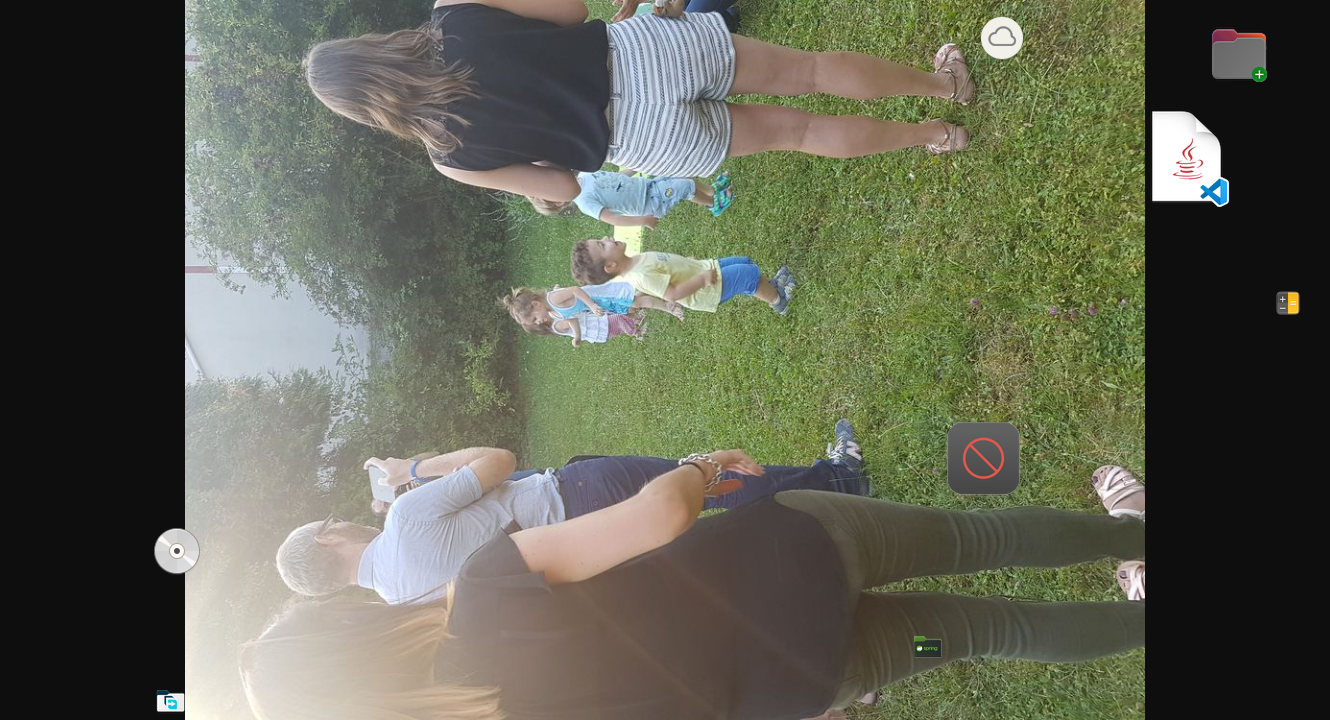 This screenshot has width=1330, height=720. I want to click on indicates file is synced with Dropbox cloud storage, so click(1002, 38).